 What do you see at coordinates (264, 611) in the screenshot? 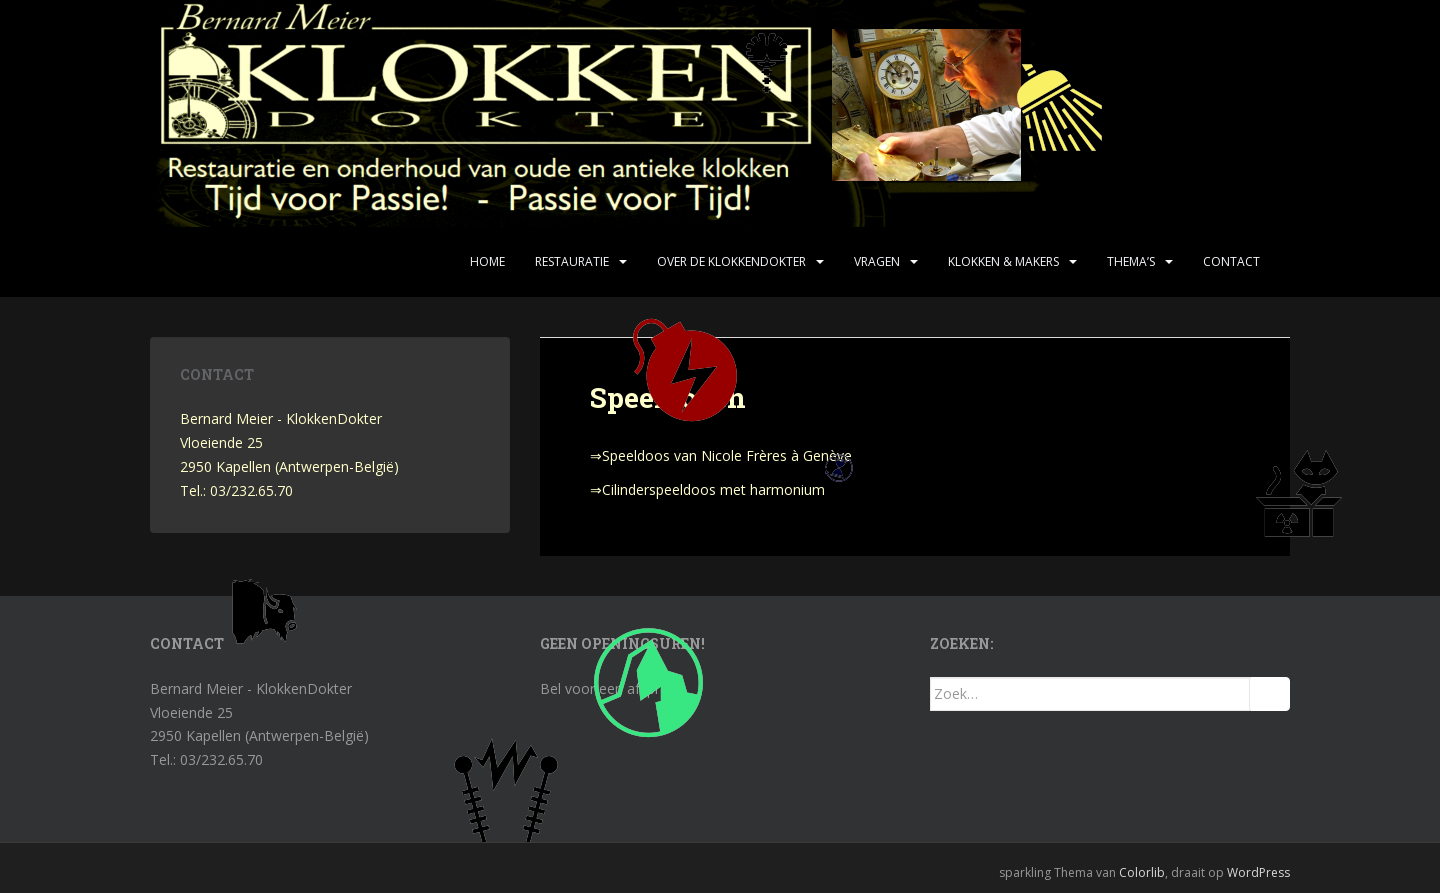
I see `represents a buffalo or bison in a game context` at bounding box center [264, 611].